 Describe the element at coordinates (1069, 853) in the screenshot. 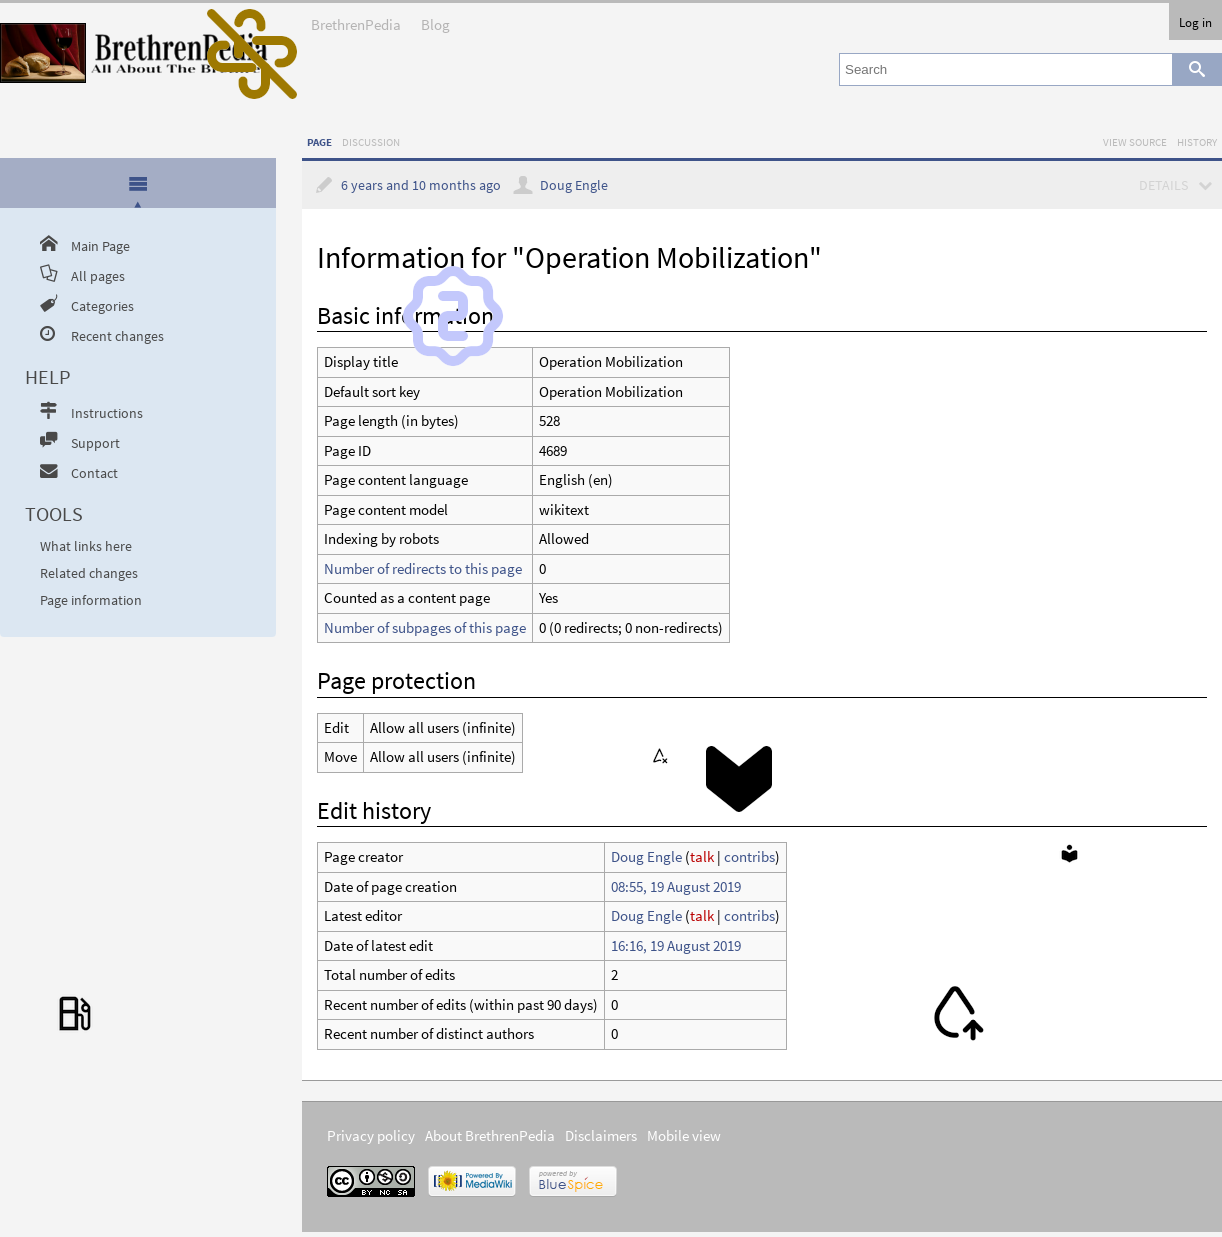

I see `access local library services` at that location.